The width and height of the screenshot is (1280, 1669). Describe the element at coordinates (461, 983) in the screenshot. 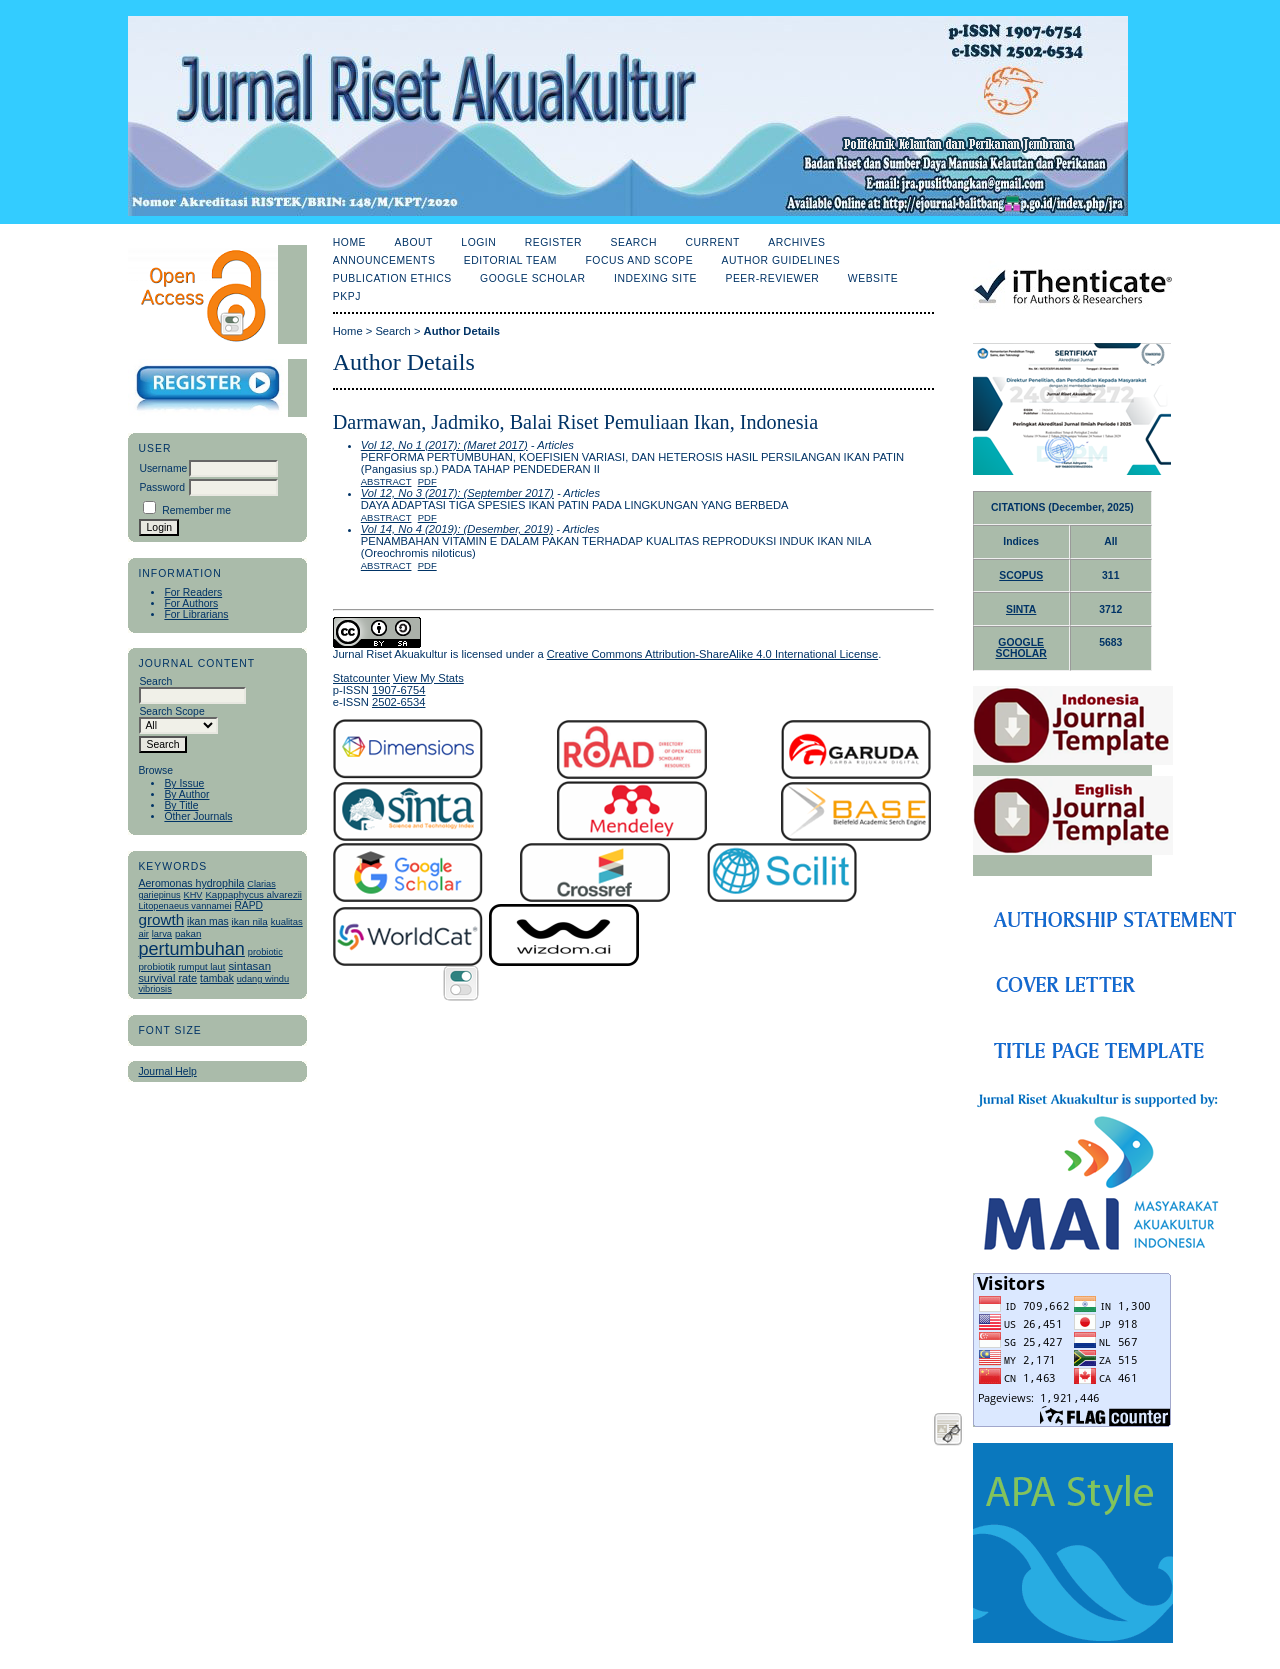

I see `open system tweaks or settings customization` at that location.